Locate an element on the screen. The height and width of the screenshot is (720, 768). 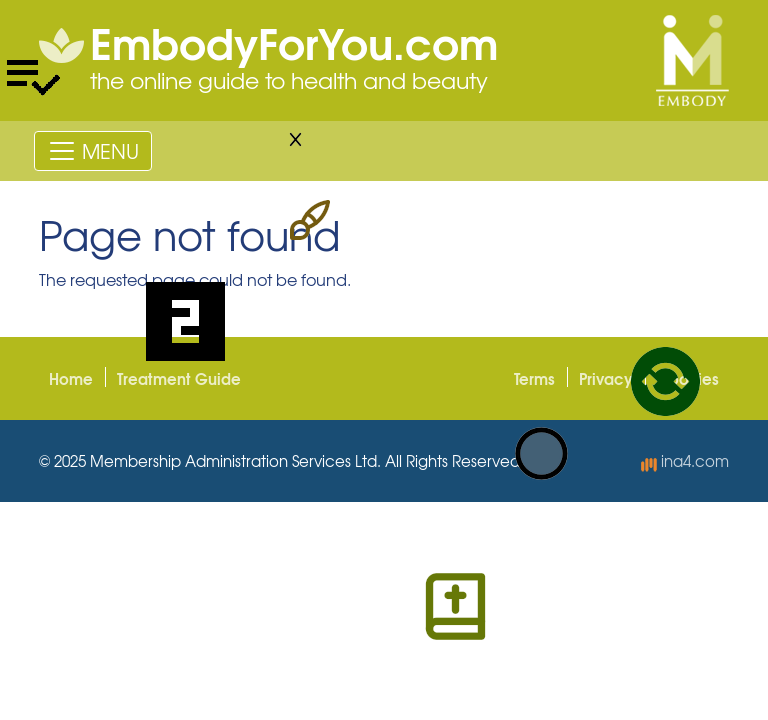
camera lens or photography mode is located at coordinates (541, 453).